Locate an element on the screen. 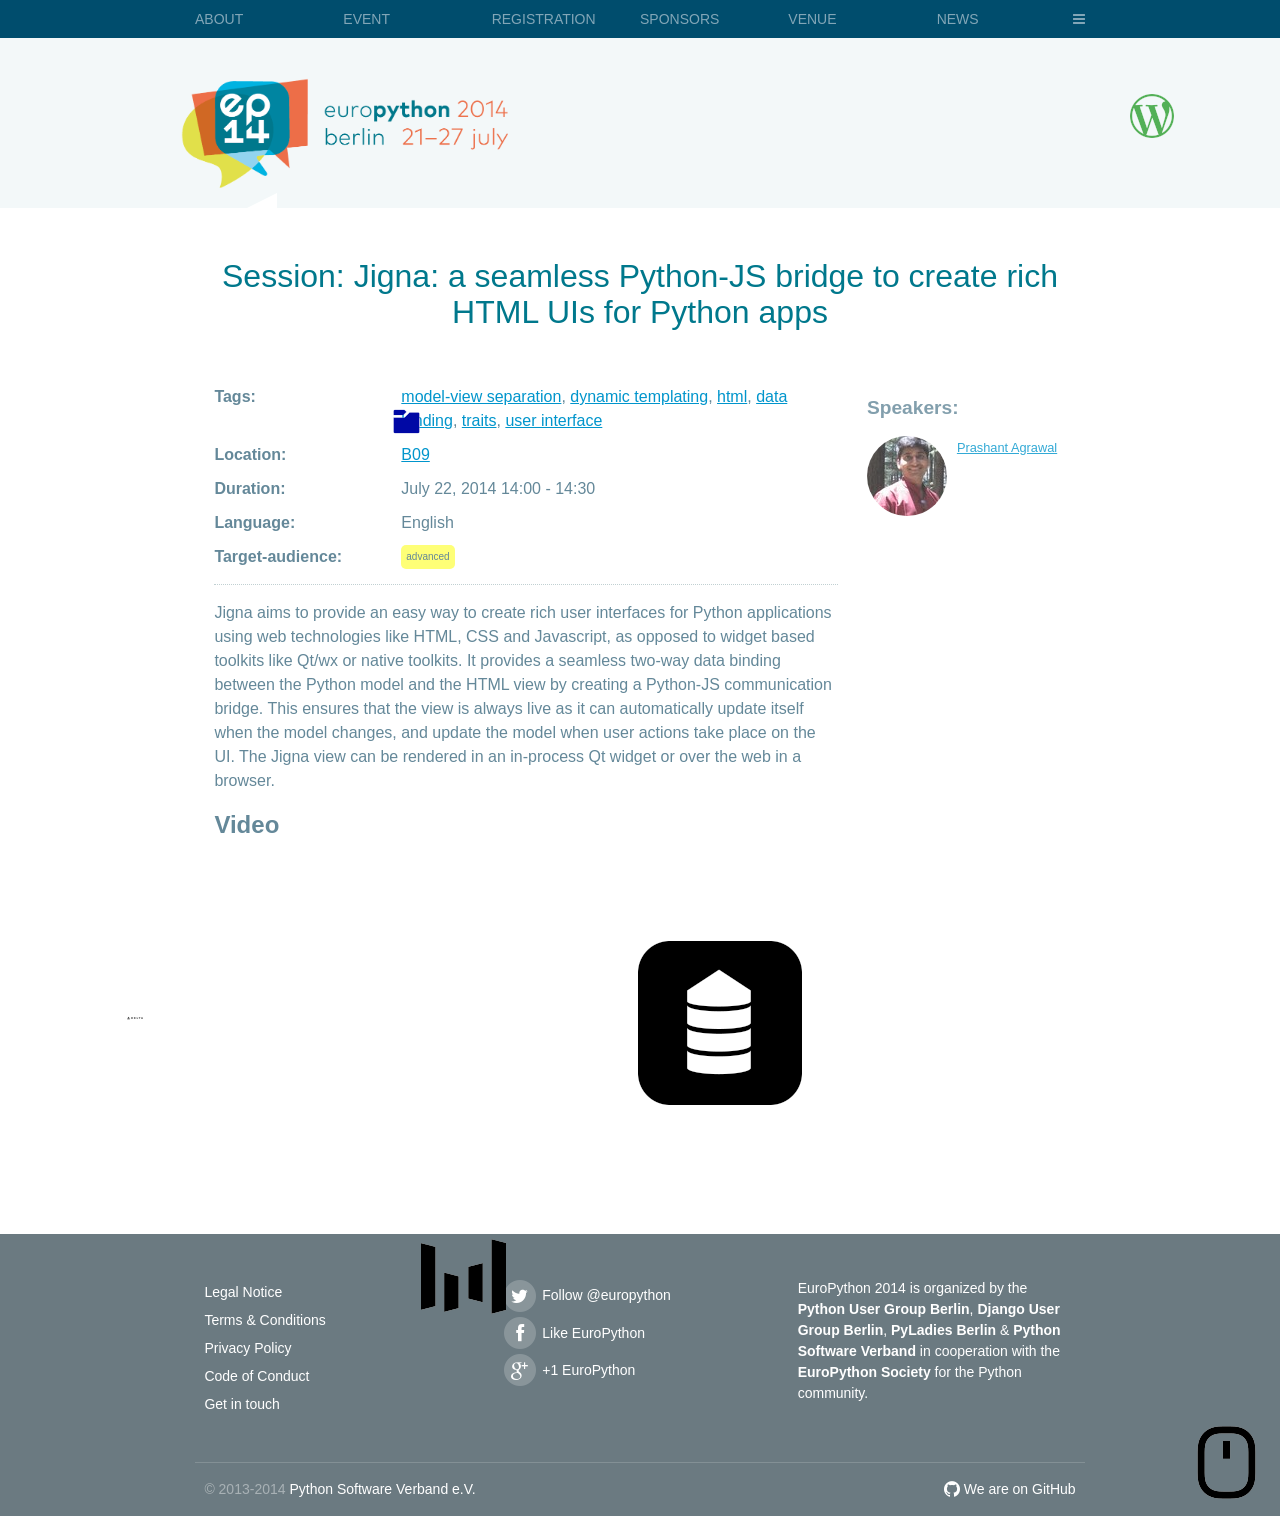 This screenshot has height=1516, width=1280. open the Delta Air Lines app is located at coordinates (135, 1018).